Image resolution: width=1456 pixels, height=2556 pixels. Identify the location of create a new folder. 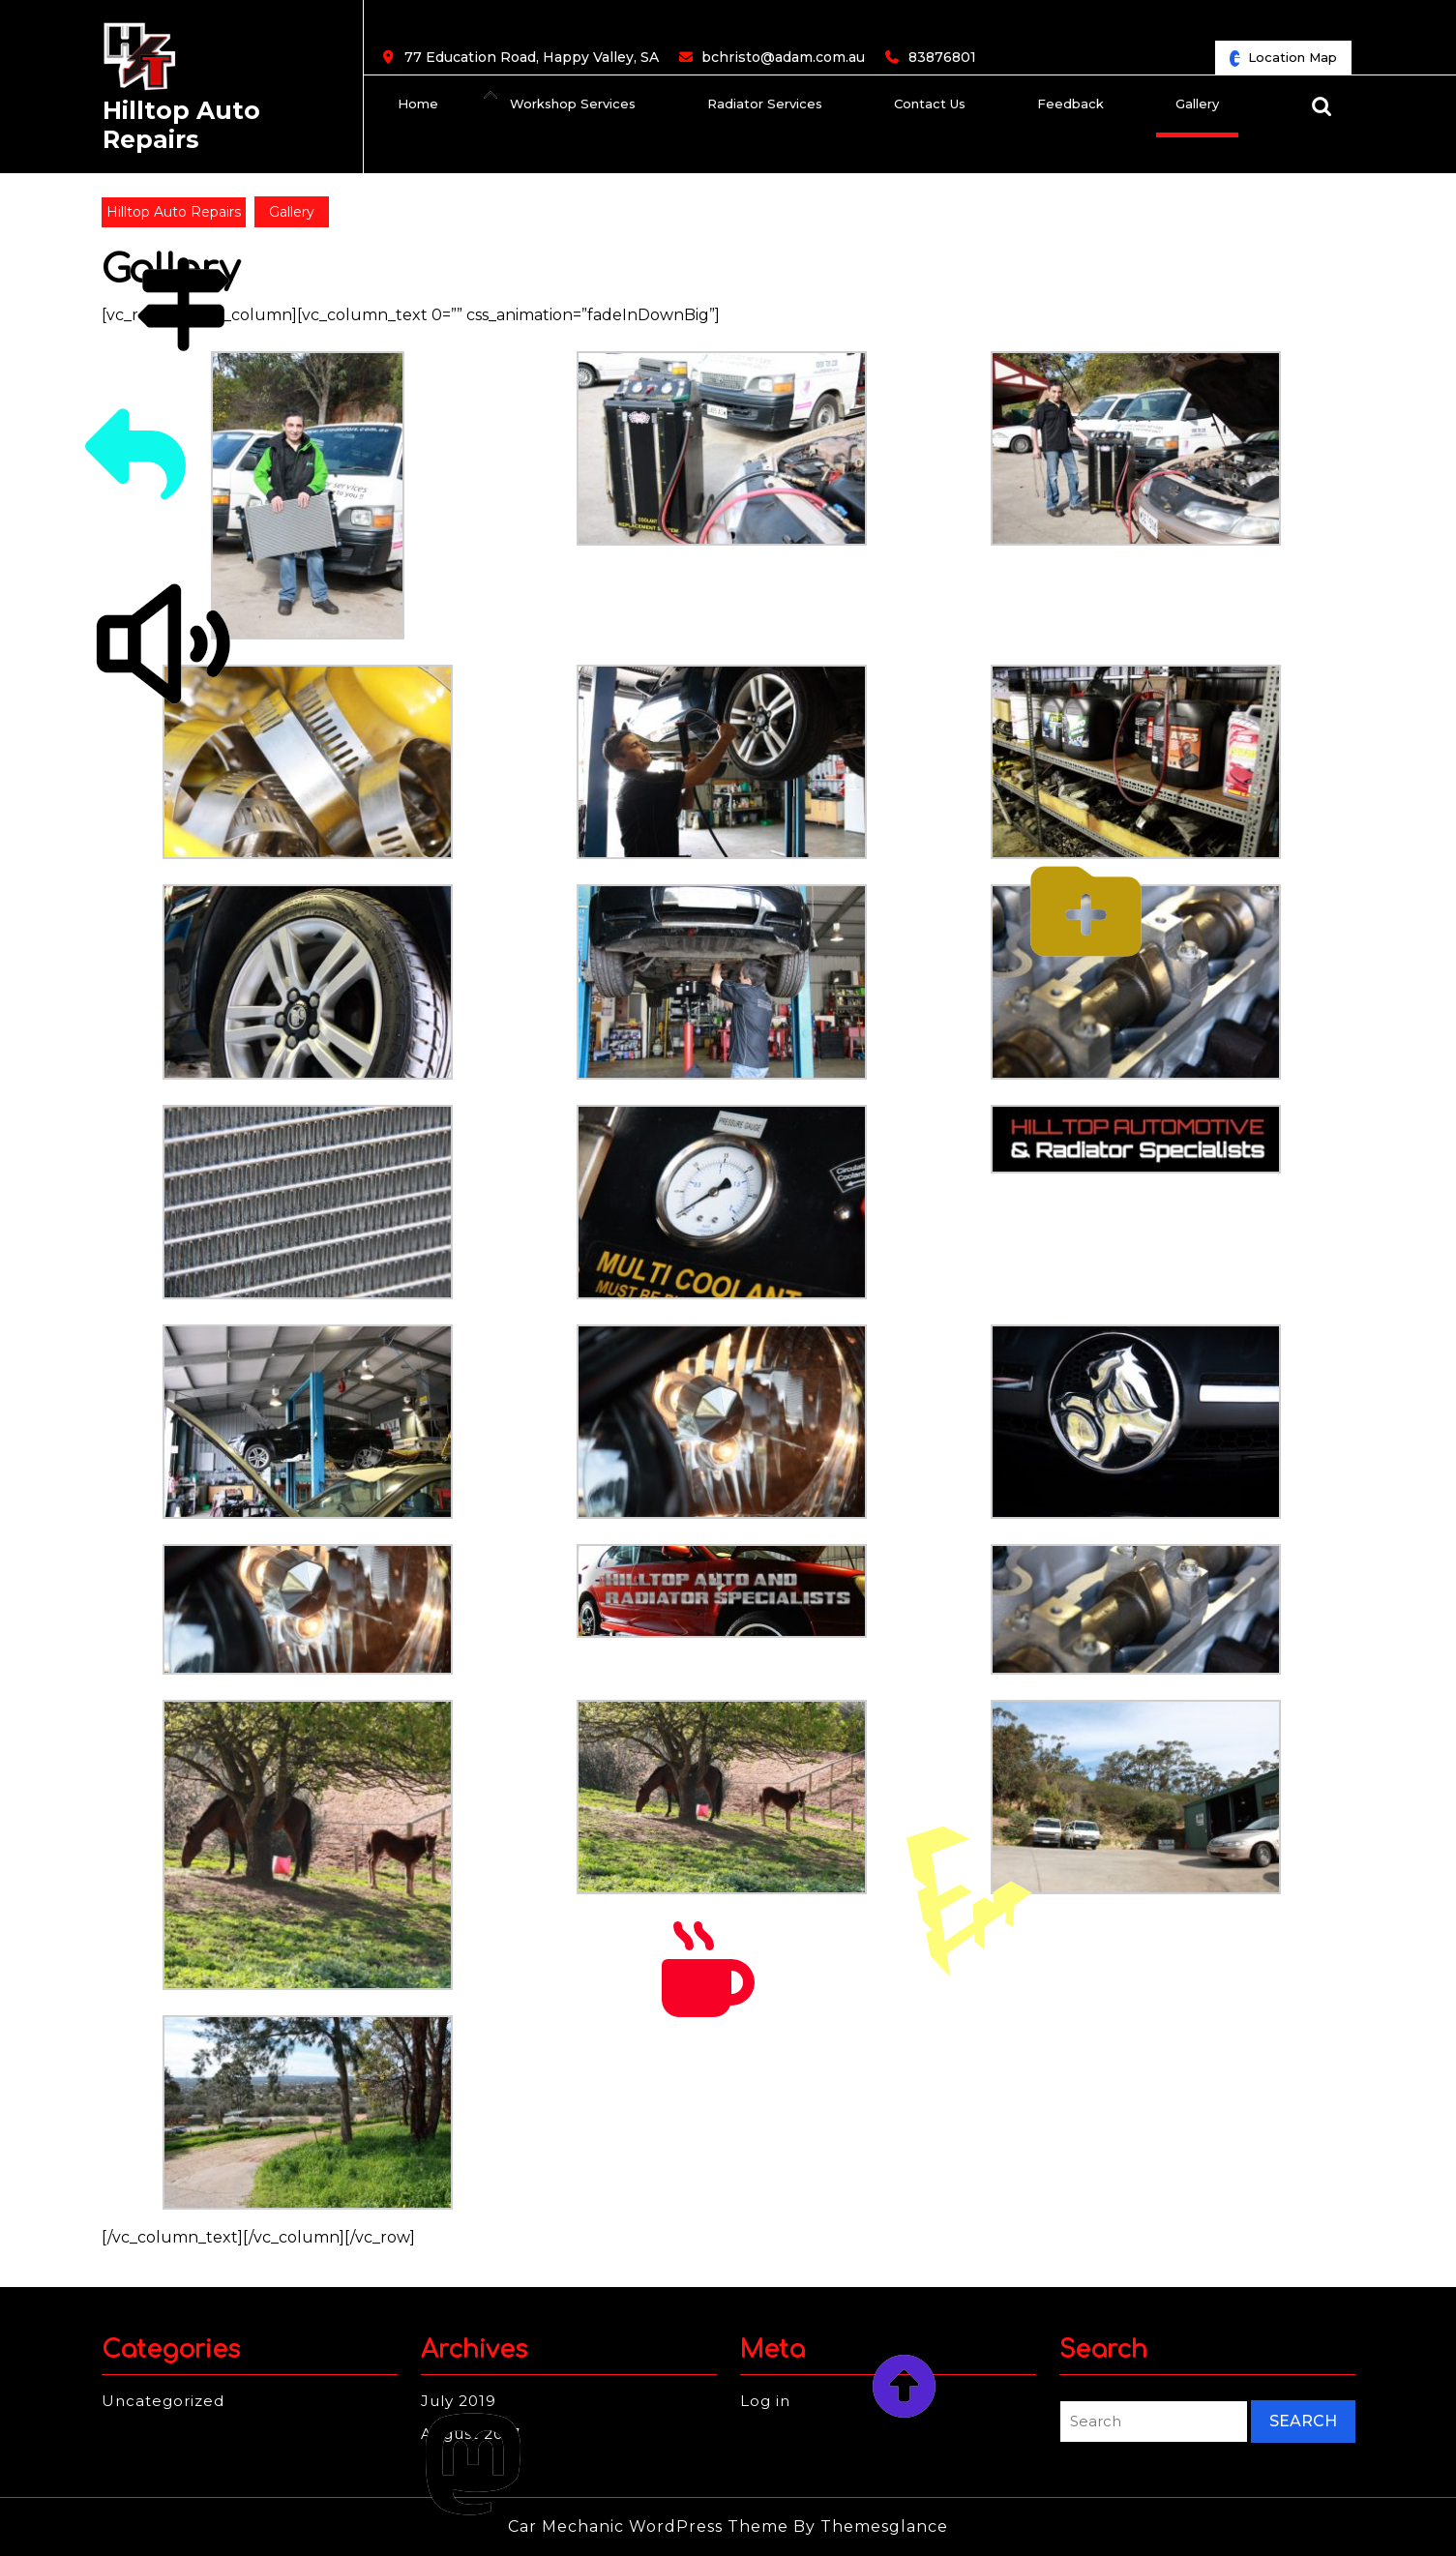
(1085, 914).